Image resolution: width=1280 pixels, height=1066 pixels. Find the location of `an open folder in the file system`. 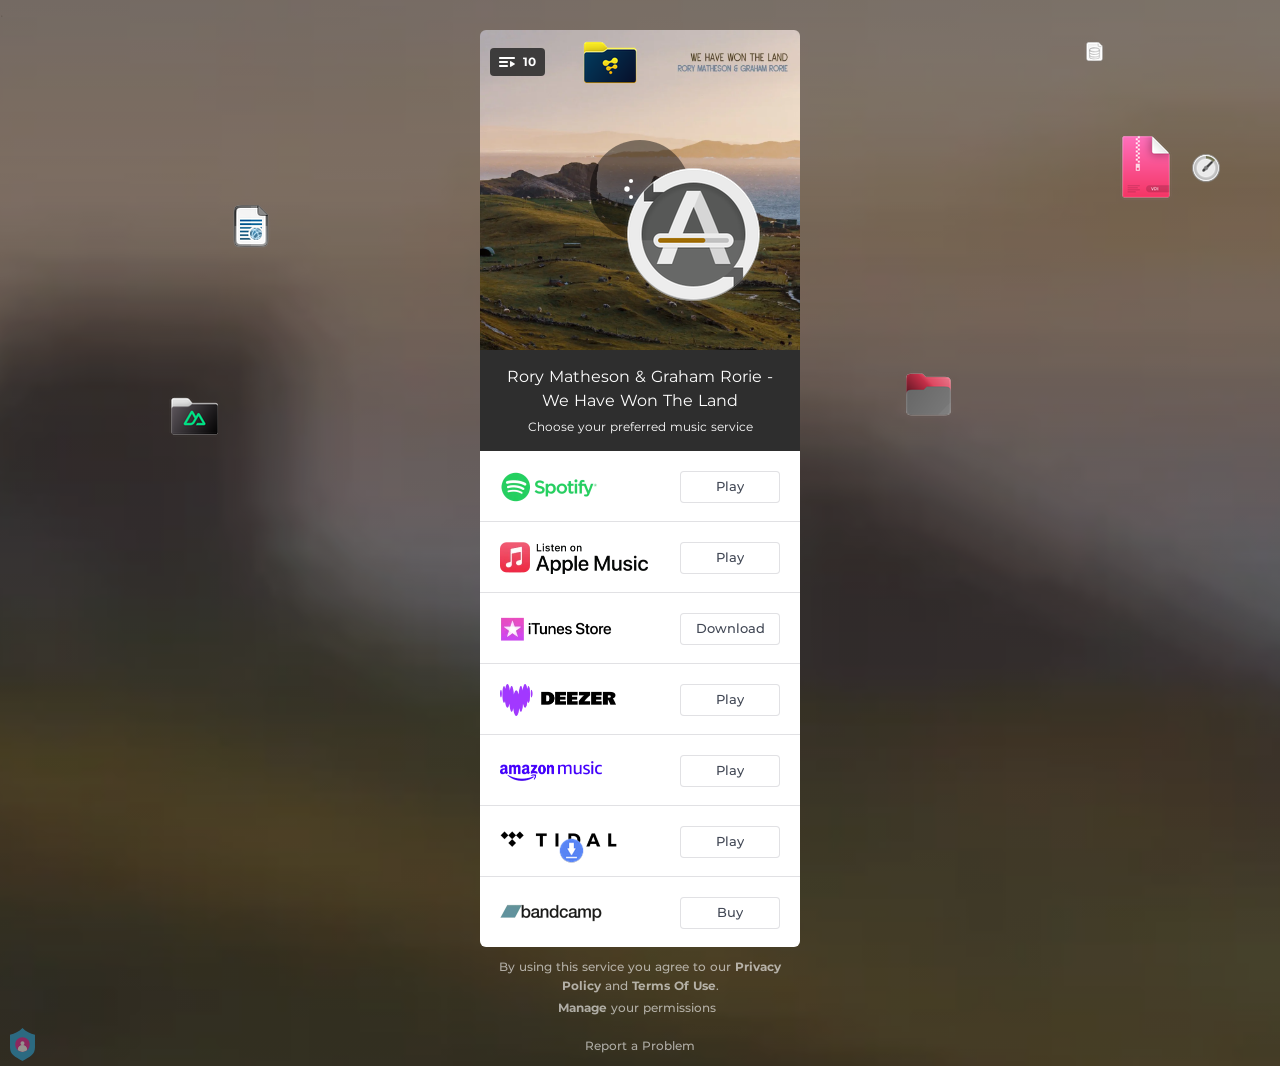

an open folder in the file system is located at coordinates (928, 394).